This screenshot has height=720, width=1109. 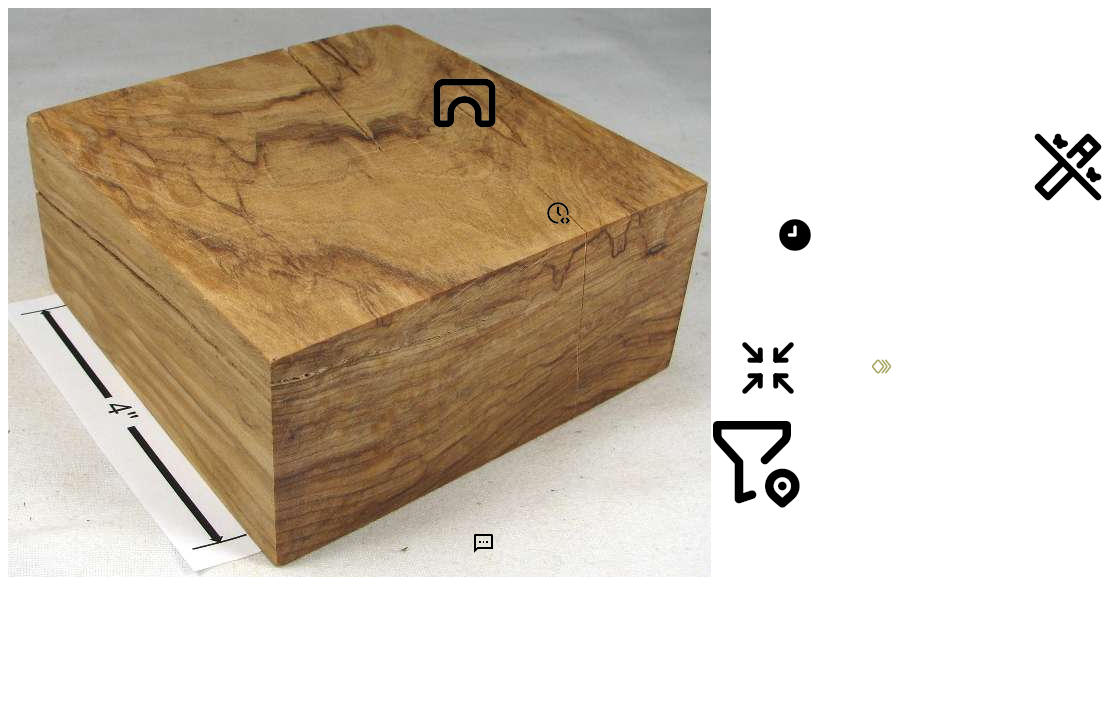 I want to click on indicates the current time is 9 o'clock, so click(x=795, y=235).